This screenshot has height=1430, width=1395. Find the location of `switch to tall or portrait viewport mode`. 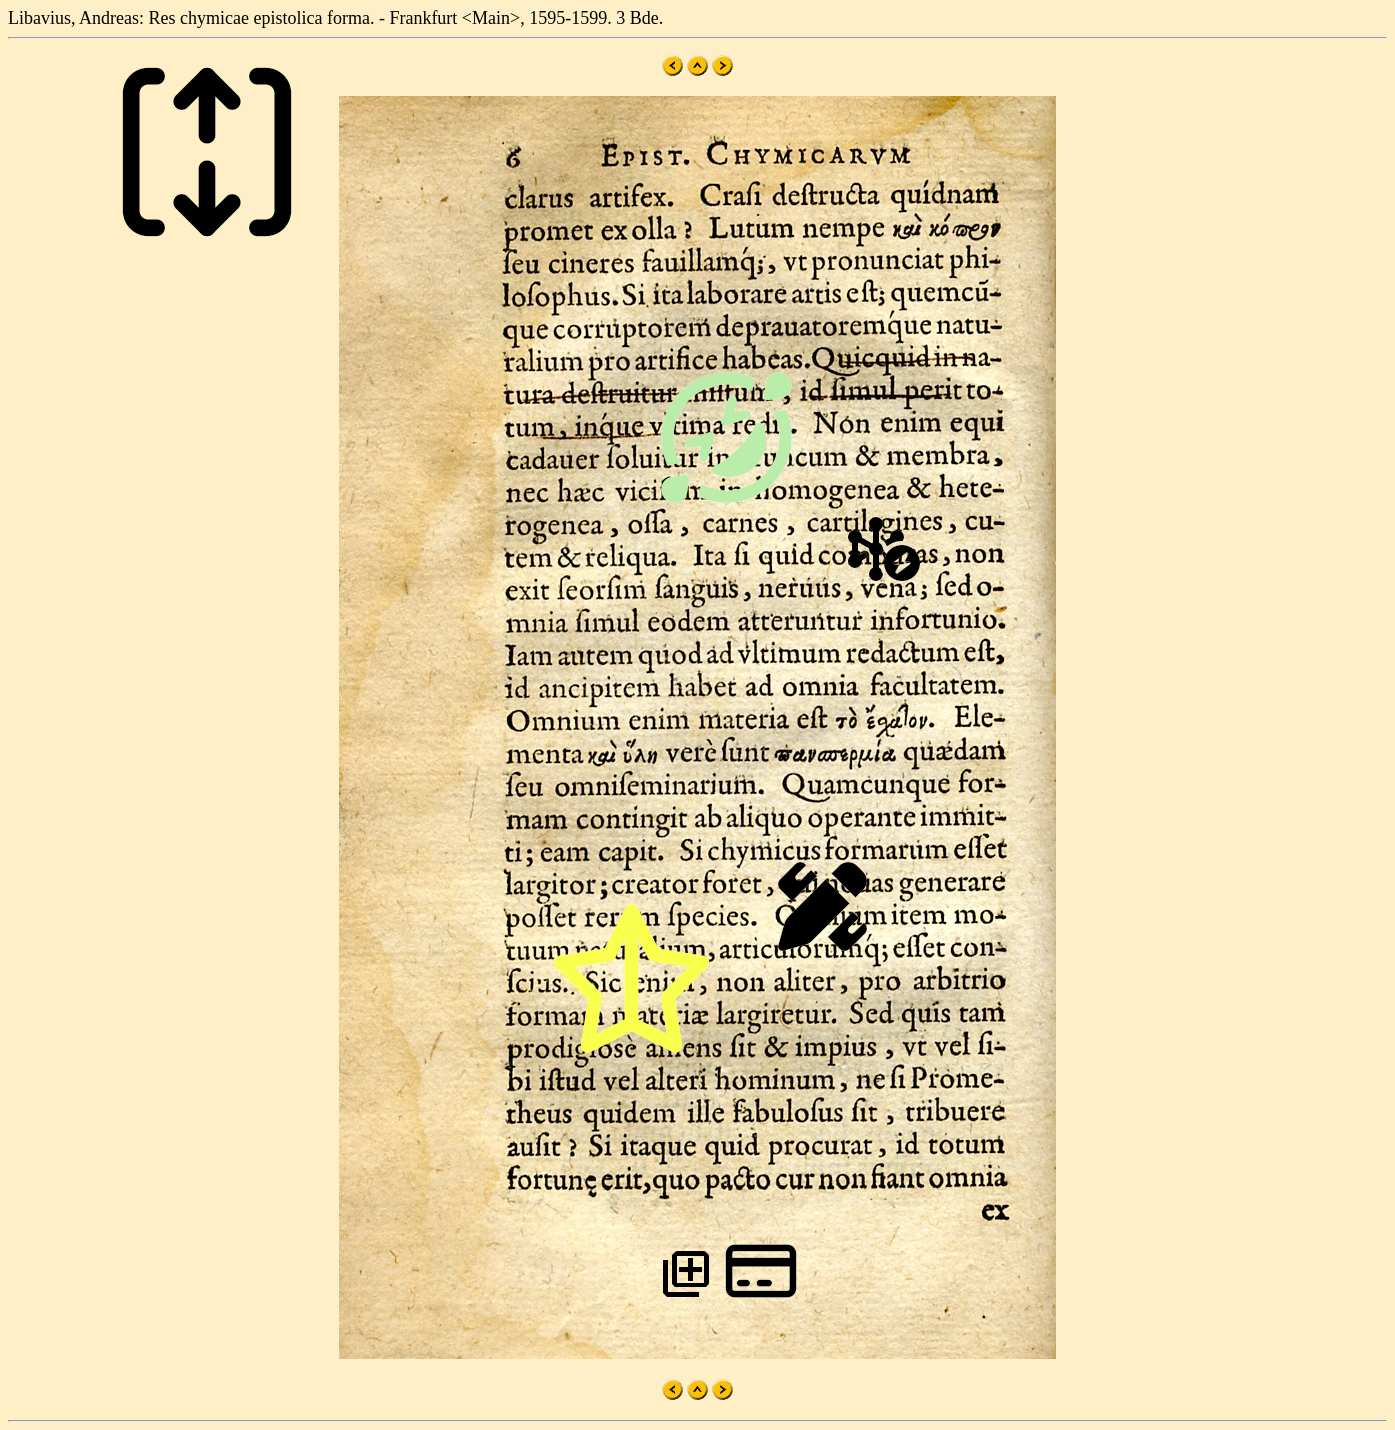

switch to tall or portrait viewport mode is located at coordinates (207, 152).